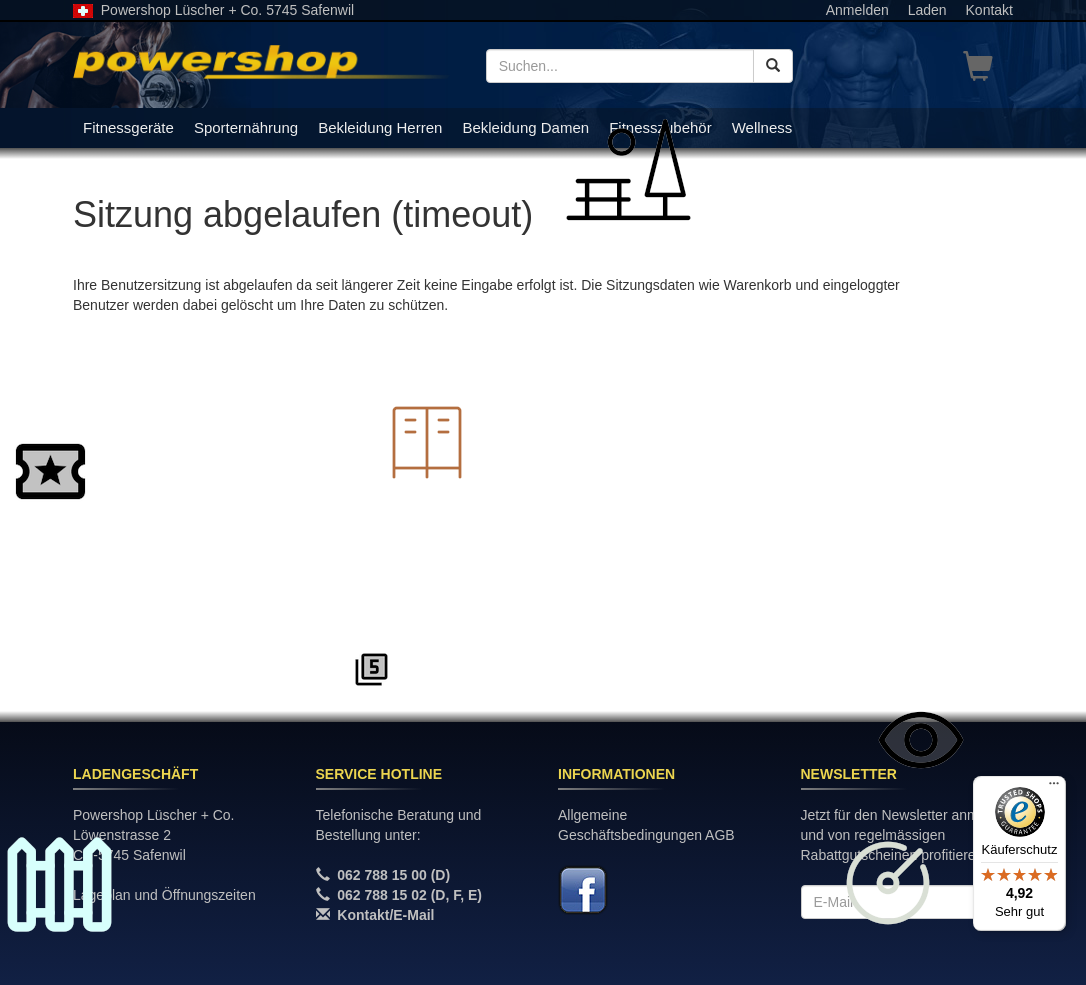 The width and height of the screenshot is (1086, 985). Describe the element at coordinates (59, 884) in the screenshot. I see `set boundary or privacy restrictions` at that location.